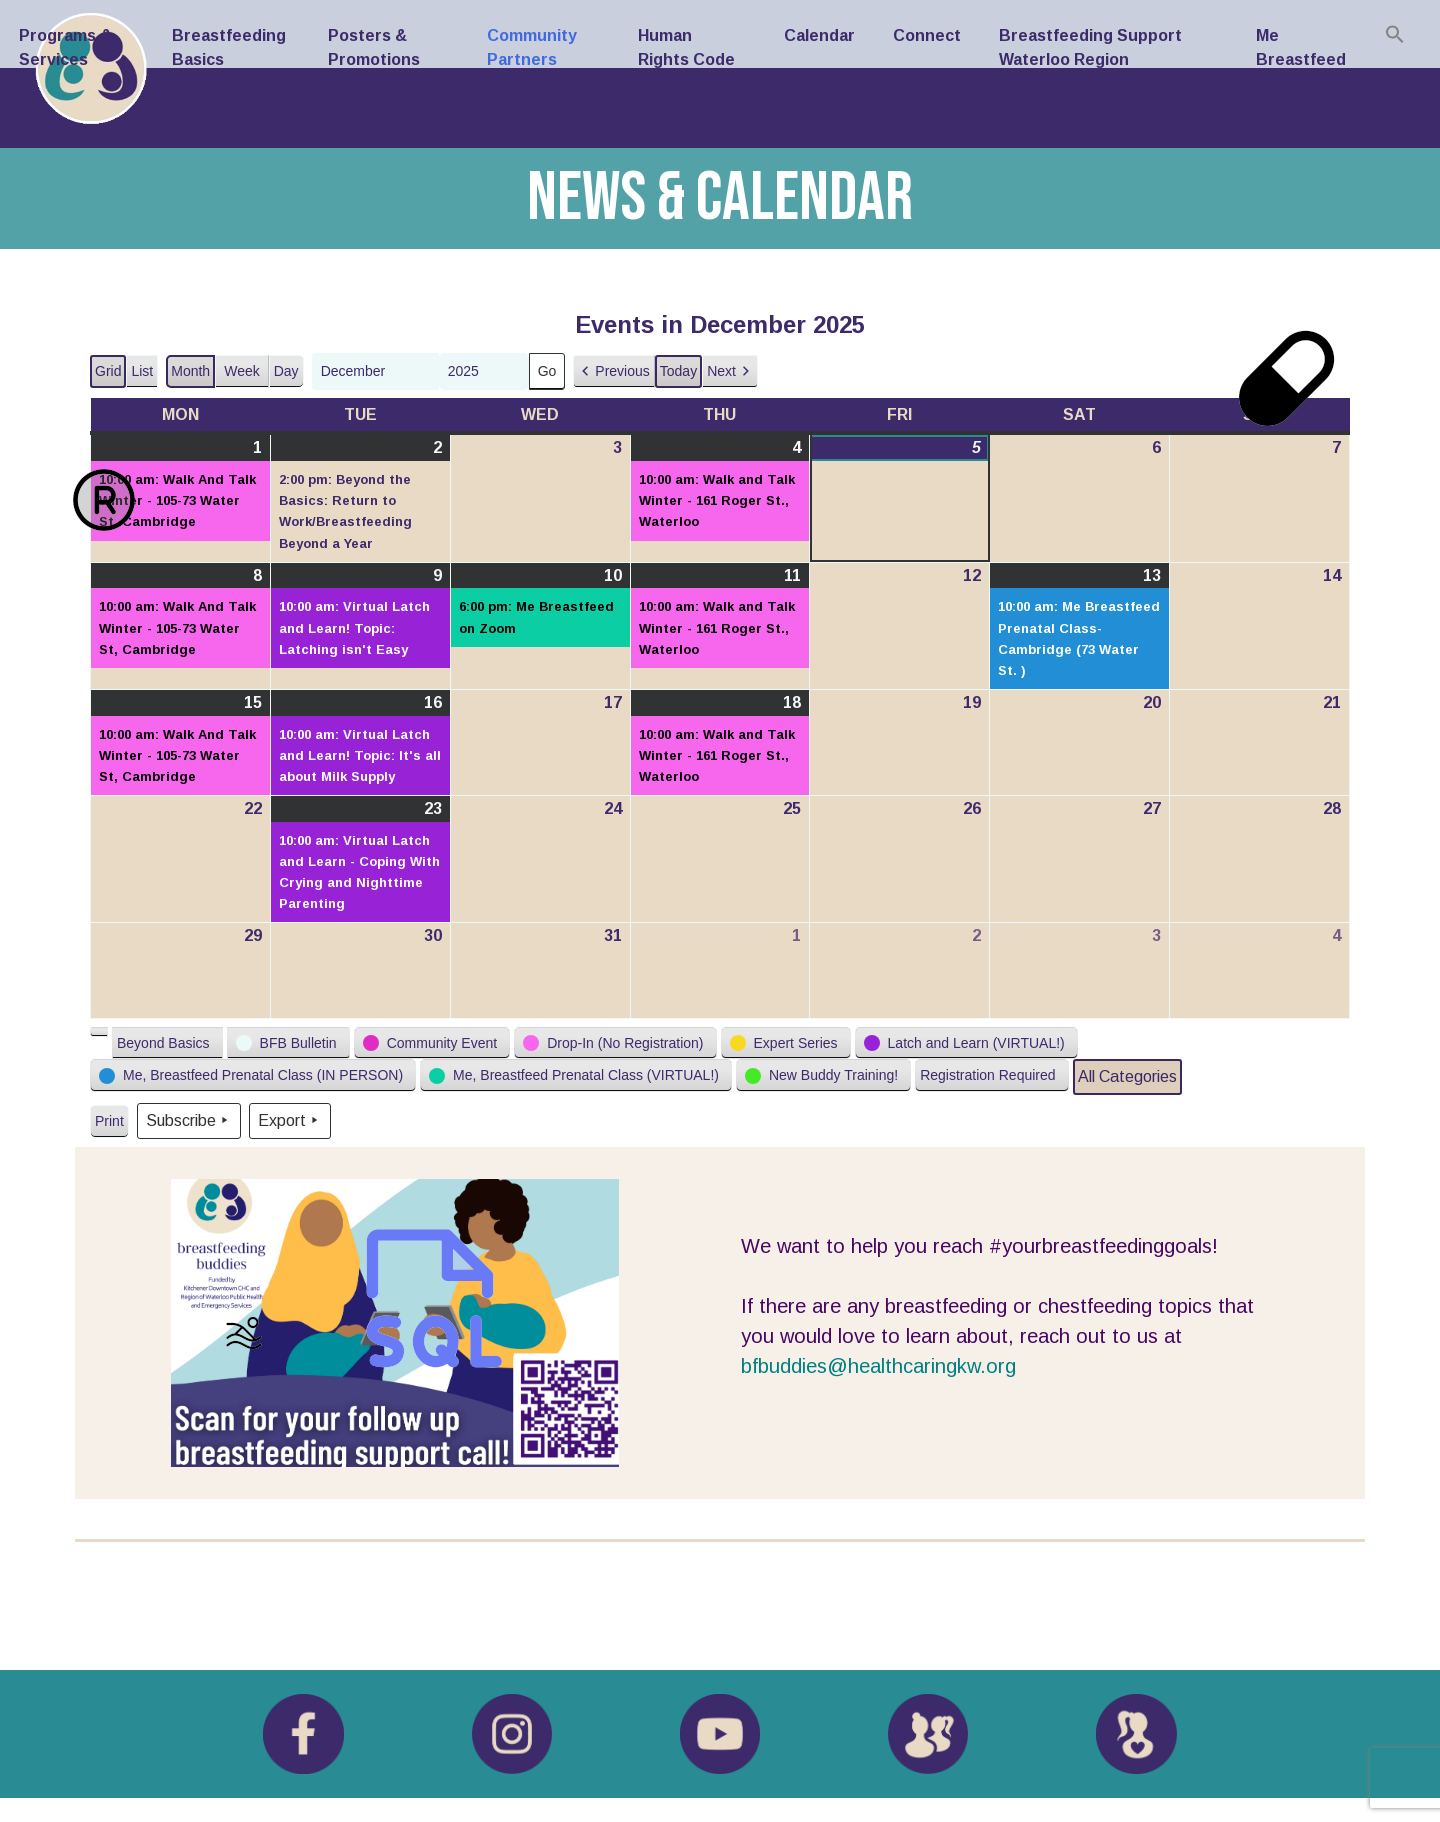 This screenshot has width=1440, height=1822. Describe the element at coordinates (430, 1304) in the screenshot. I see `open or view an SQL database file` at that location.